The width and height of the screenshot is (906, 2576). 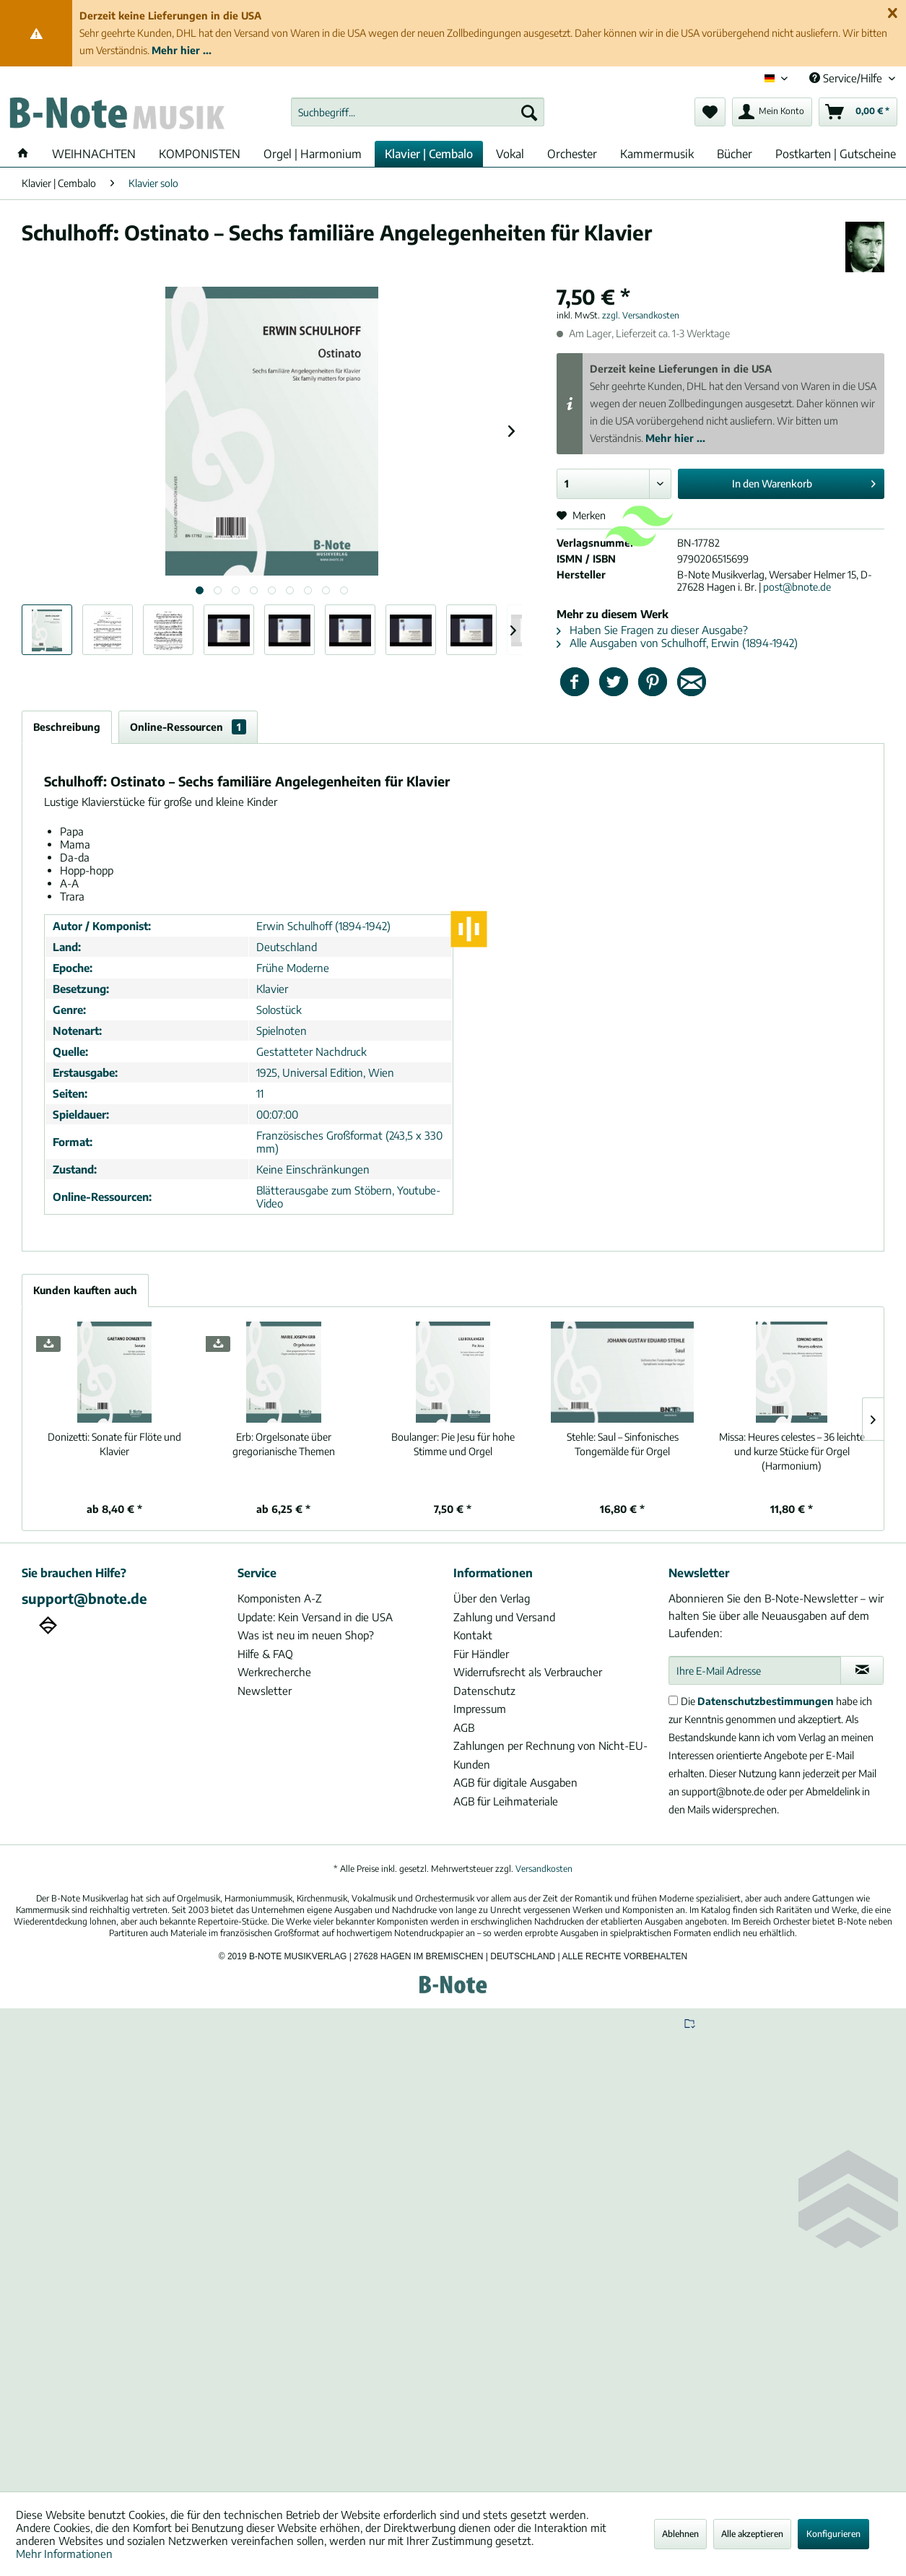 I want to click on folder successfully verified or approved, so click(x=689, y=2024).